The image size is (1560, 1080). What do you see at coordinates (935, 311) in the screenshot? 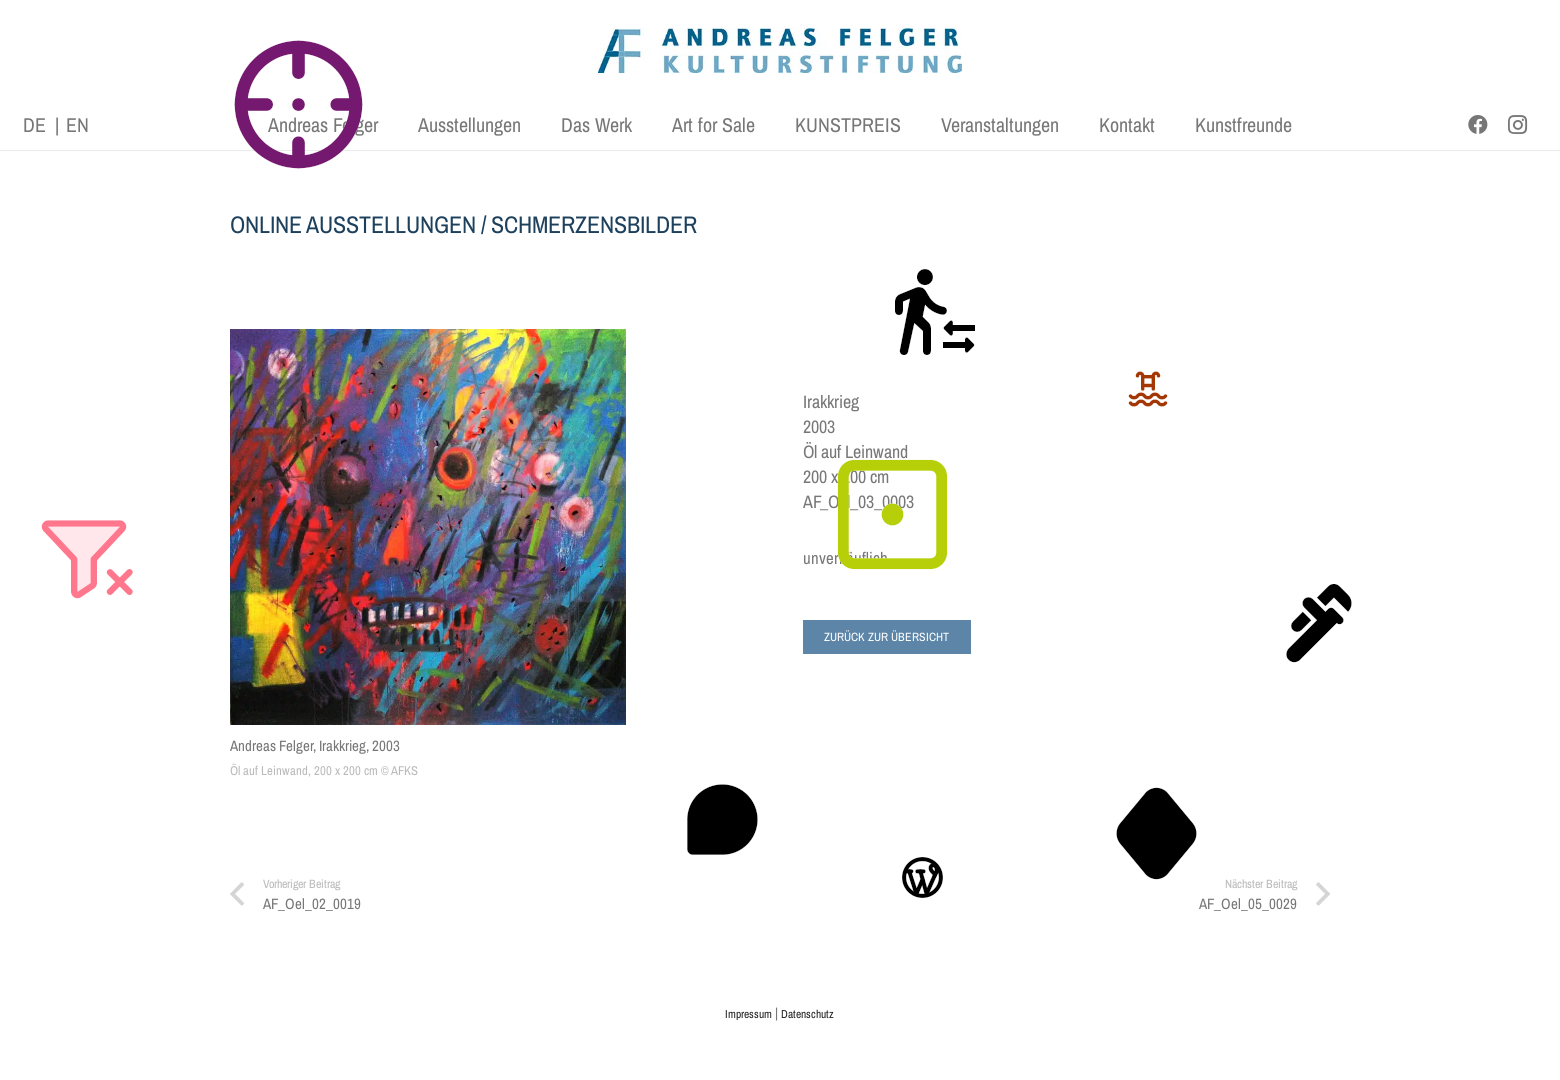
I see `transfer between transit lines or platforms` at bounding box center [935, 311].